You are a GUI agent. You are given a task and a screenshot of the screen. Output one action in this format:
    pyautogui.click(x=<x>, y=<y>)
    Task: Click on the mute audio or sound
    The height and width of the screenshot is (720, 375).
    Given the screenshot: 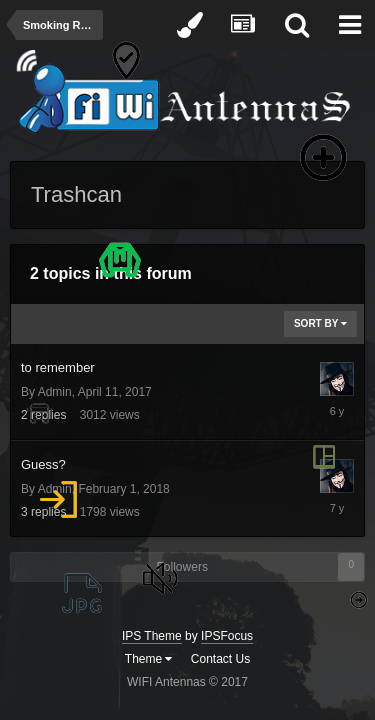 What is the action you would take?
    pyautogui.click(x=159, y=578)
    